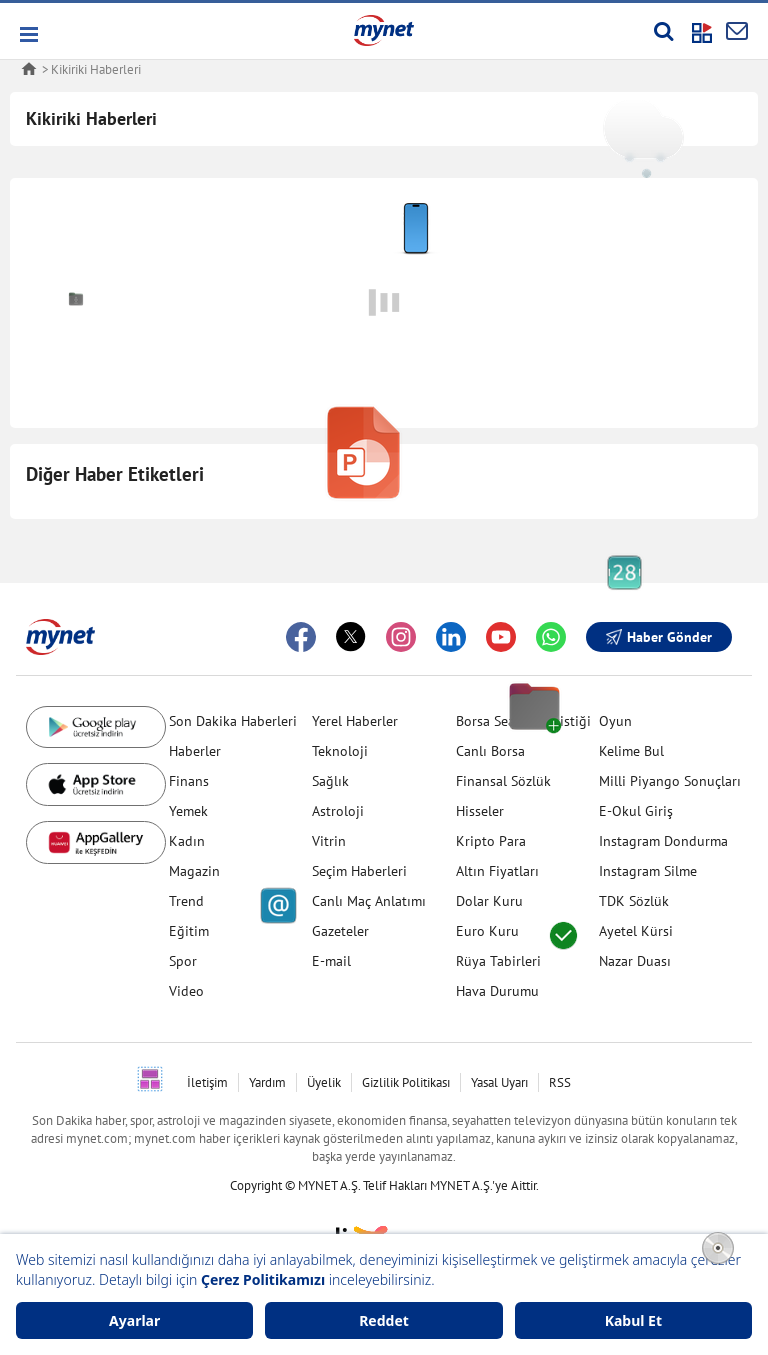 The width and height of the screenshot is (768, 1355). I want to click on a powerpoint slideshow file, so click(363, 452).